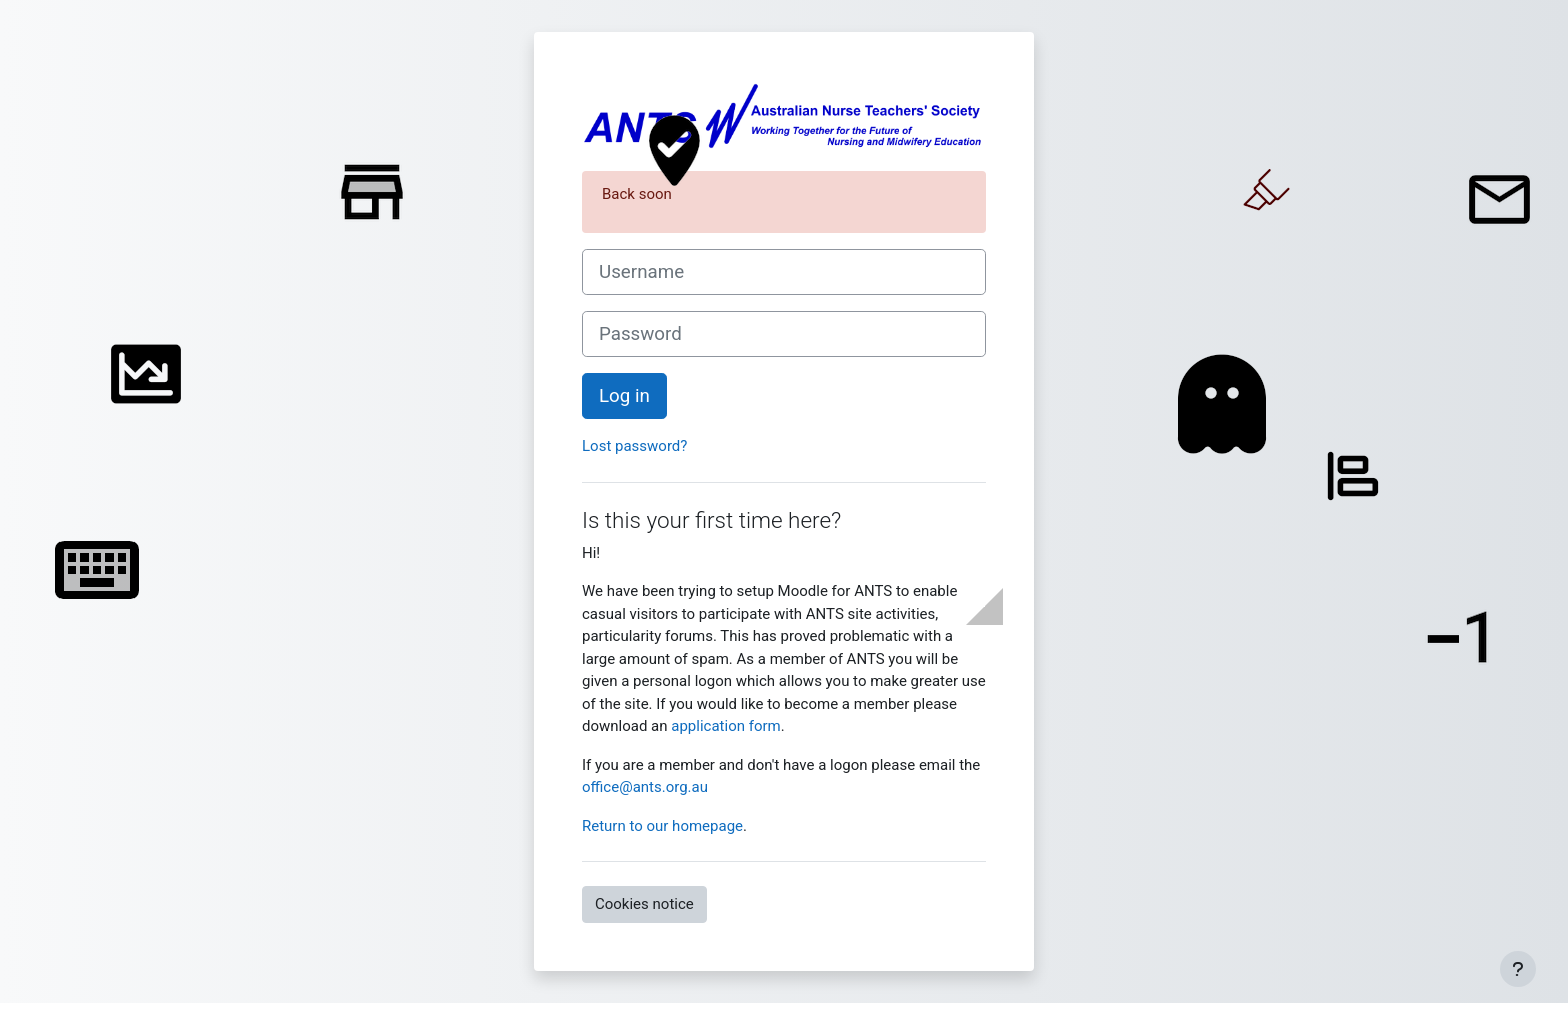  Describe the element at coordinates (674, 151) in the screenshot. I see `confirm or select a location` at that location.